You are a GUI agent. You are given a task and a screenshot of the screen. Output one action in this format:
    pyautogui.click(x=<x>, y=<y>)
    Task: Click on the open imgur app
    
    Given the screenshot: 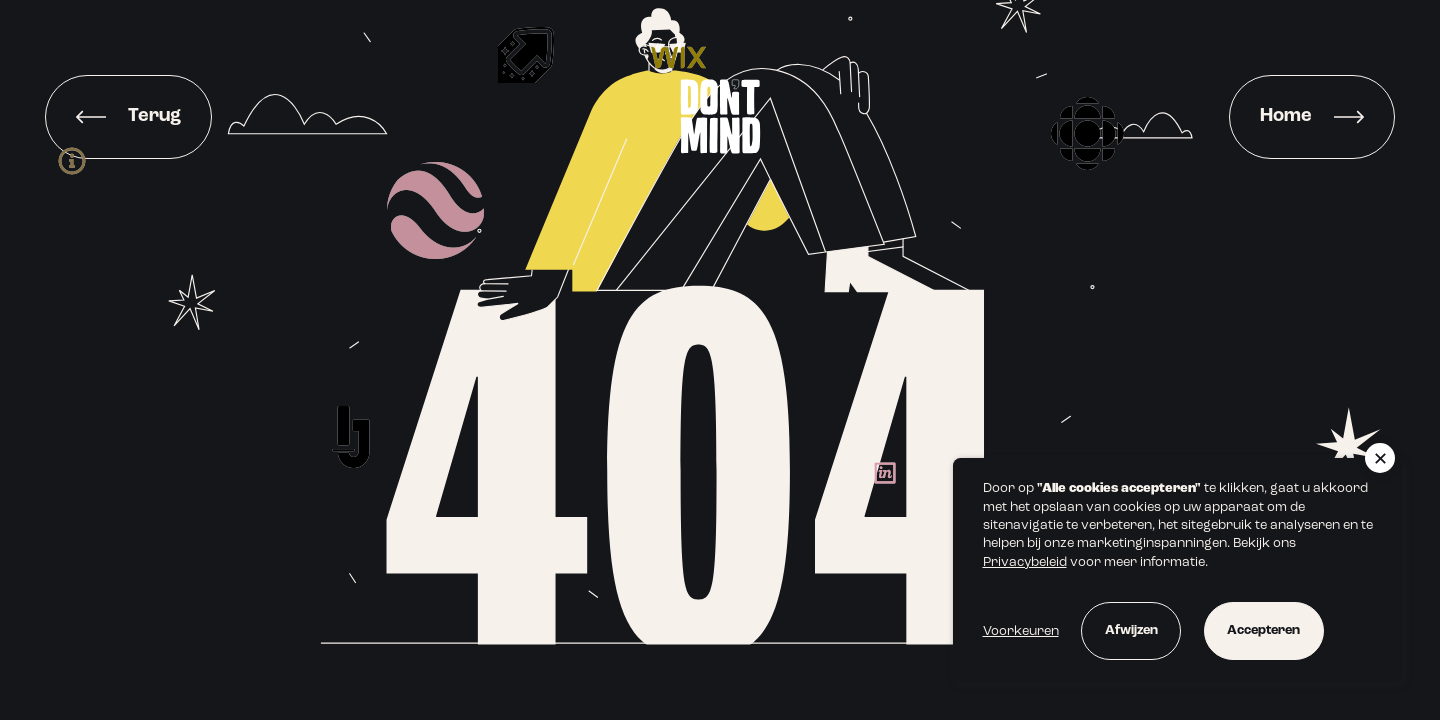 What is the action you would take?
    pyautogui.click(x=526, y=55)
    